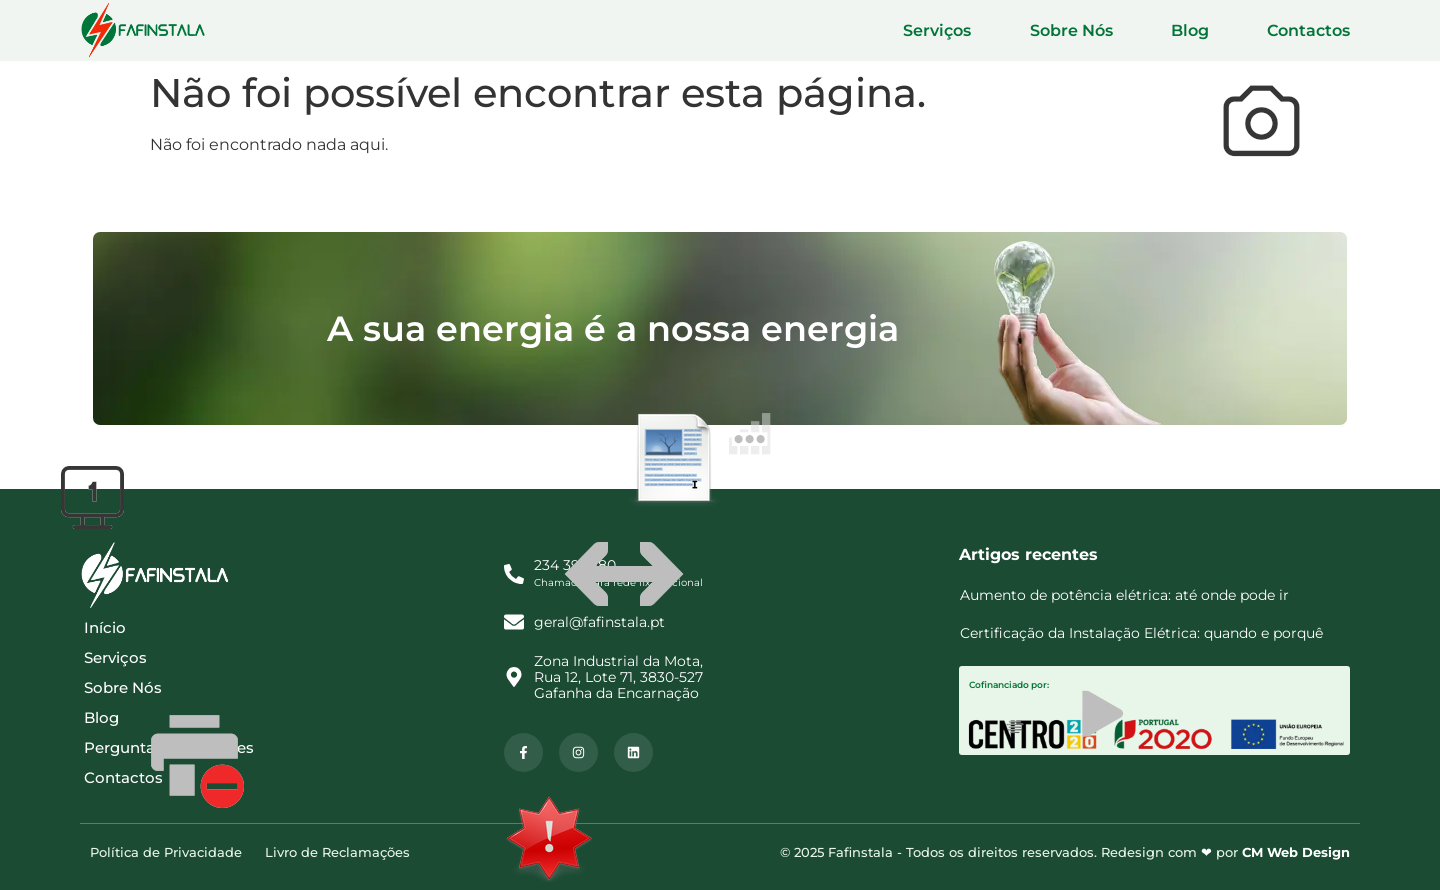  I want to click on indicates a critical software update is available, so click(549, 838).